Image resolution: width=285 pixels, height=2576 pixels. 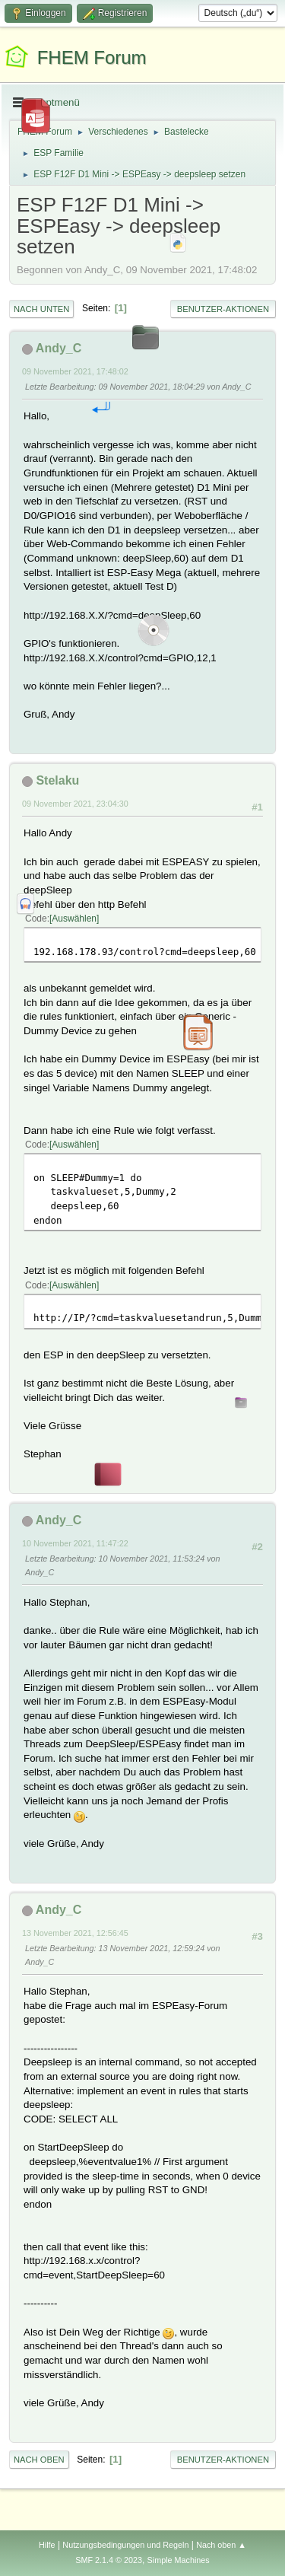 I want to click on microsoft access database file, so click(x=36, y=116).